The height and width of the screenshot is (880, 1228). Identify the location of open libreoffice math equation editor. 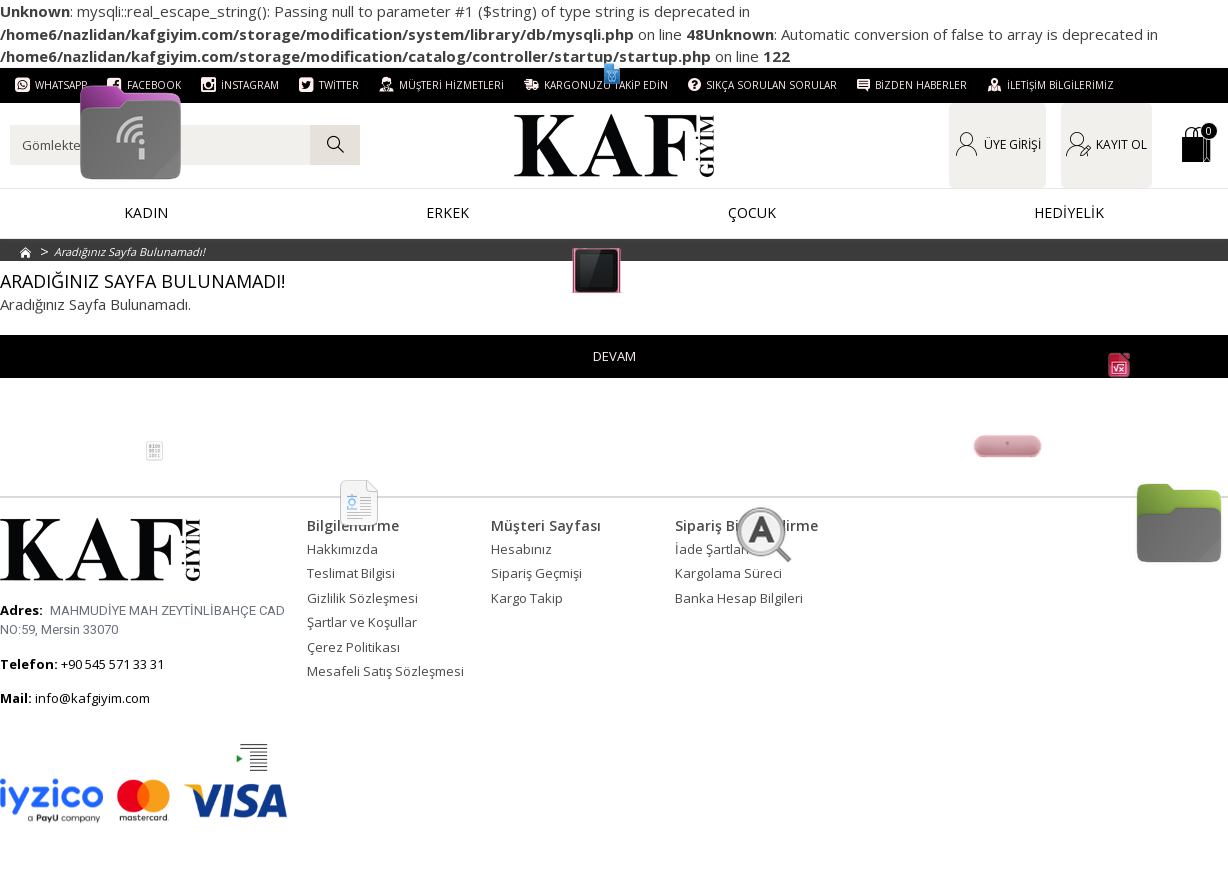
(1119, 365).